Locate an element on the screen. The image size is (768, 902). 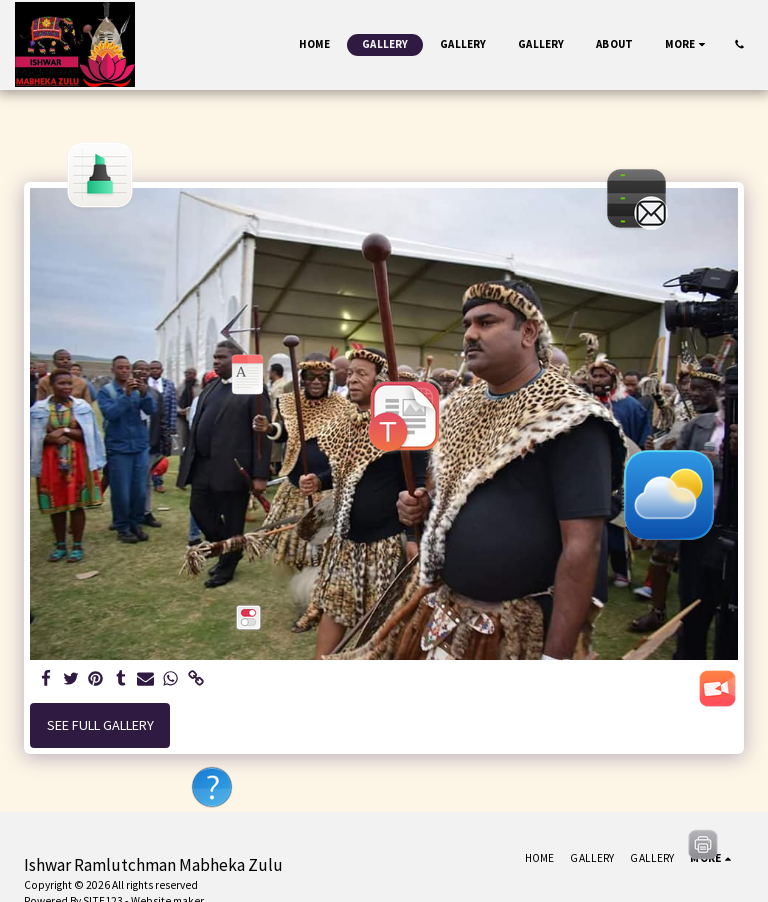
open ebook reader application is located at coordinates (247, 374).